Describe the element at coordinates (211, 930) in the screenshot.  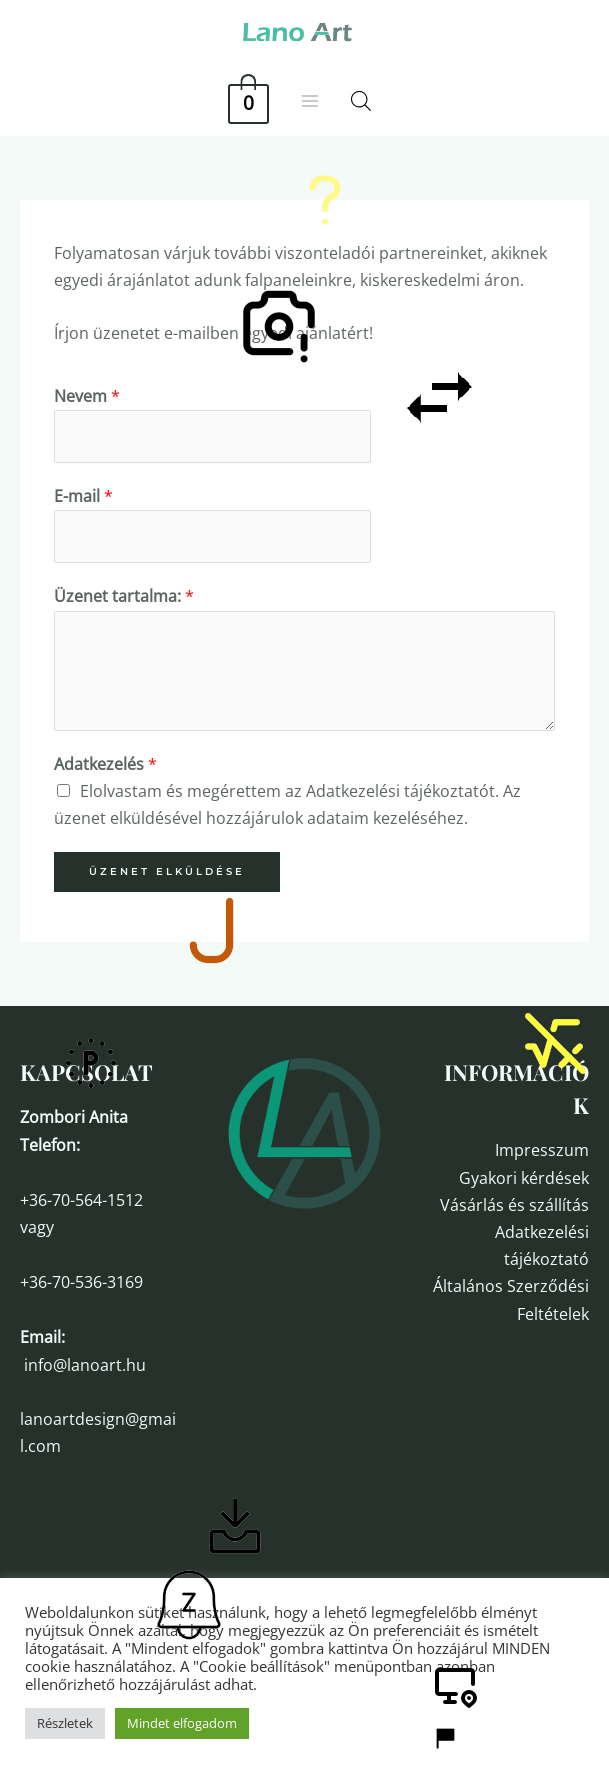
I see `represents the letter J in text formatting or typography` at that location.